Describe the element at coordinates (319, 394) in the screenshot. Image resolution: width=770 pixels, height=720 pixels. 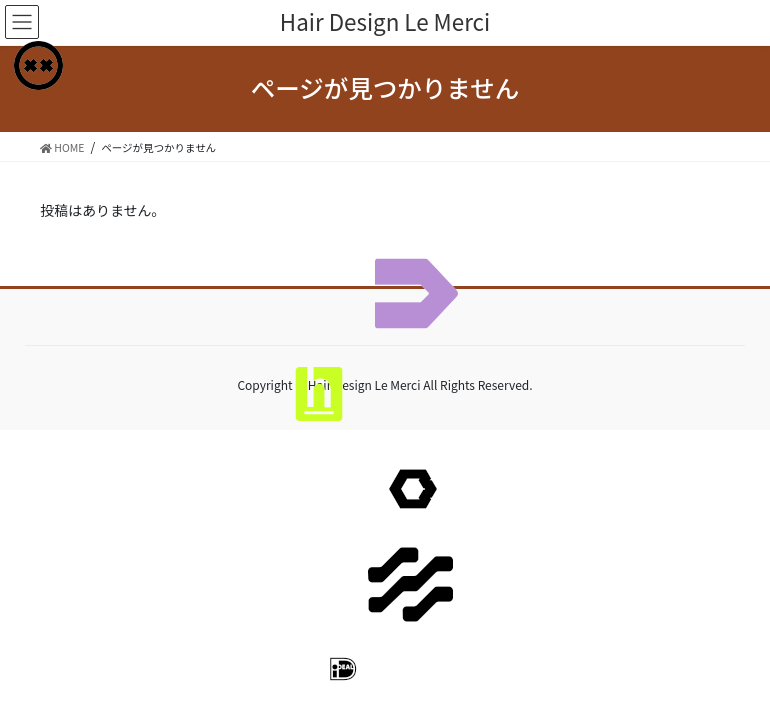
I see `visit hackerearth coding platform` at that location.